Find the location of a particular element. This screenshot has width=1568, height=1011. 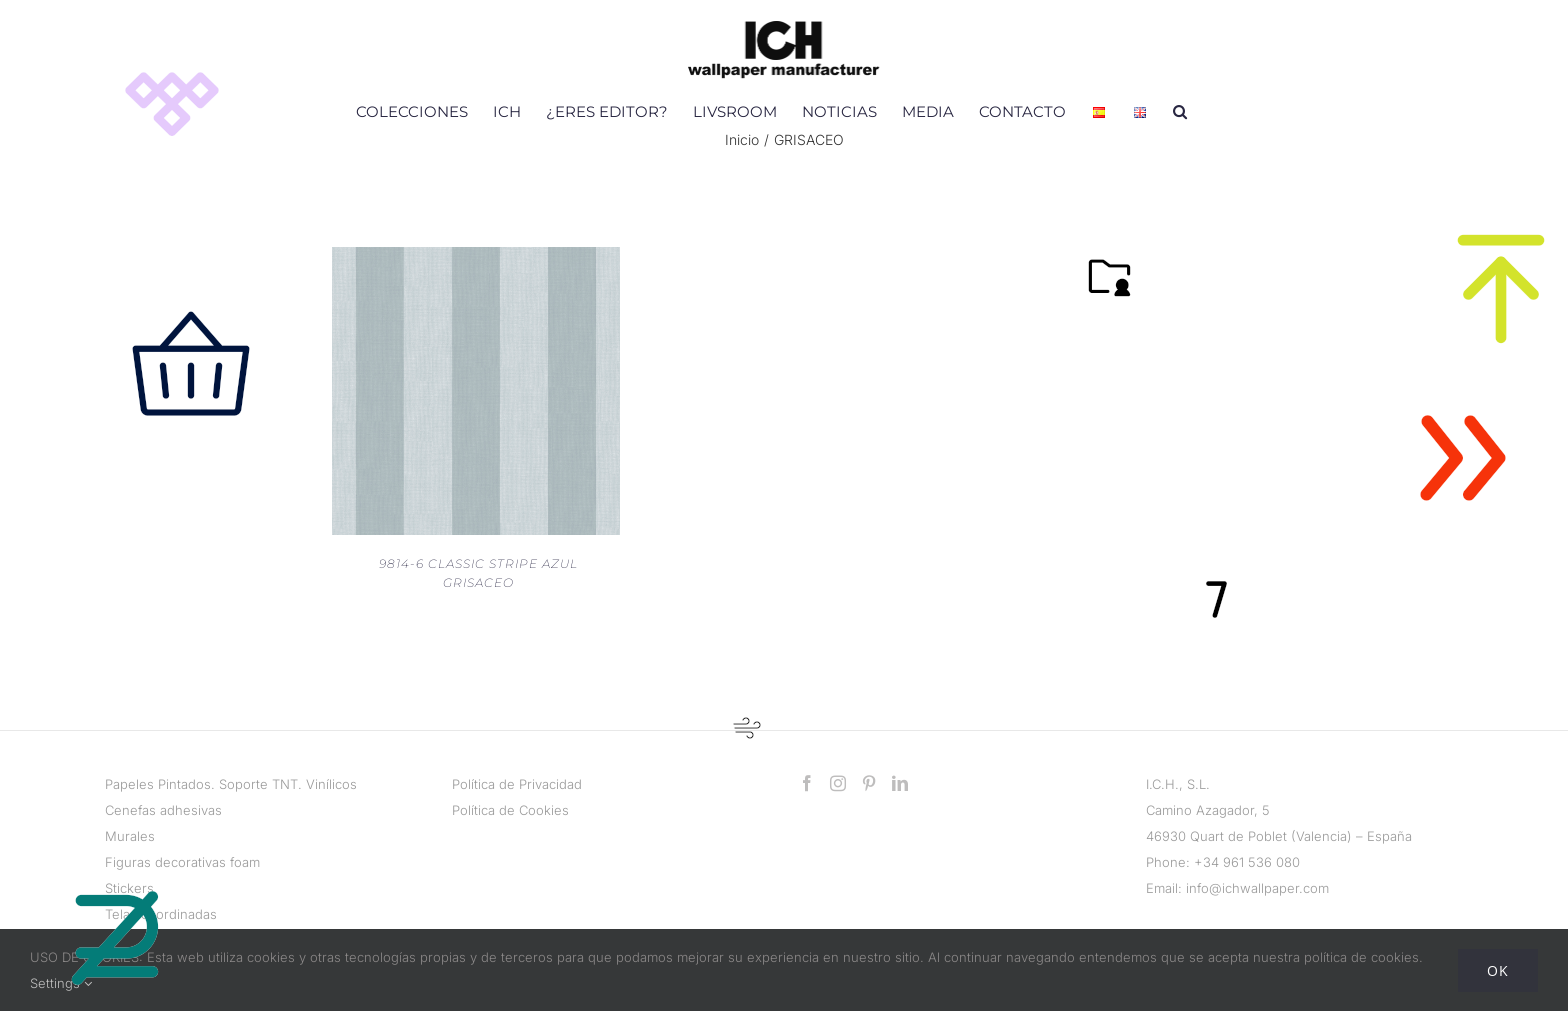

indicates current wind conditions is located at coordinates (747, 728).